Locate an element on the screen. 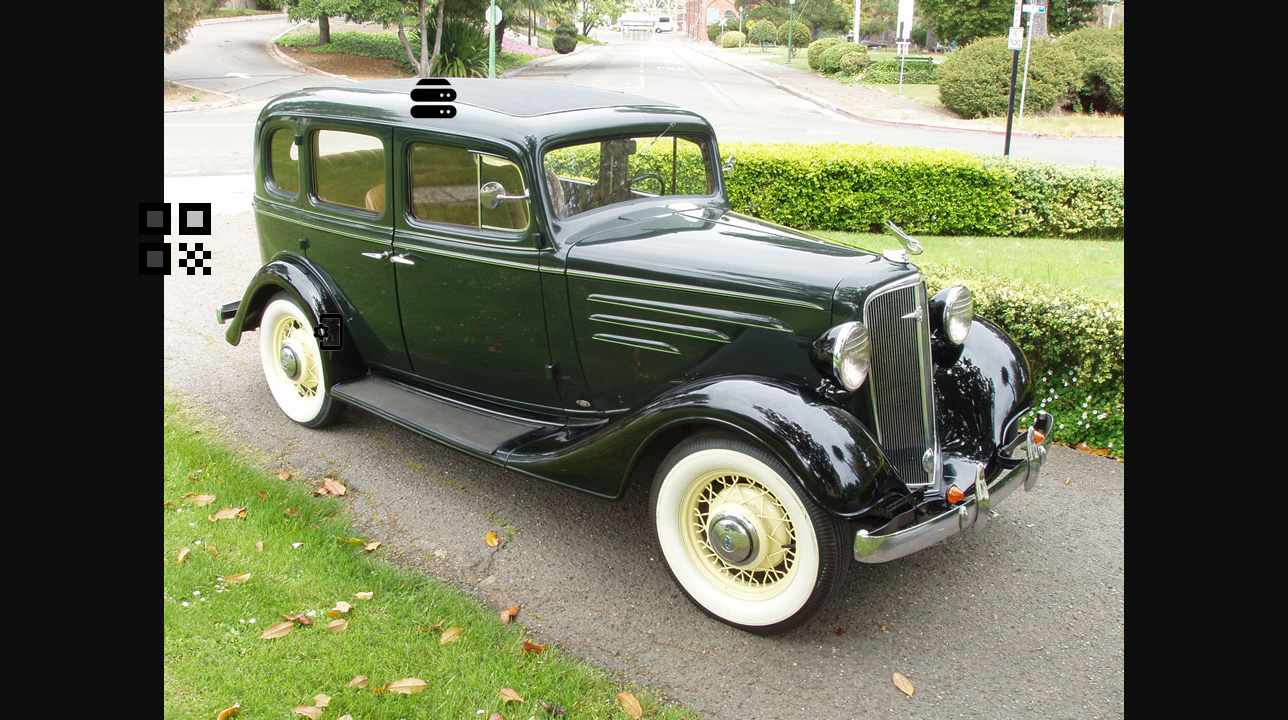 The image size is (1288, 720). view server infrastructure is located at coordinates (433, 98).